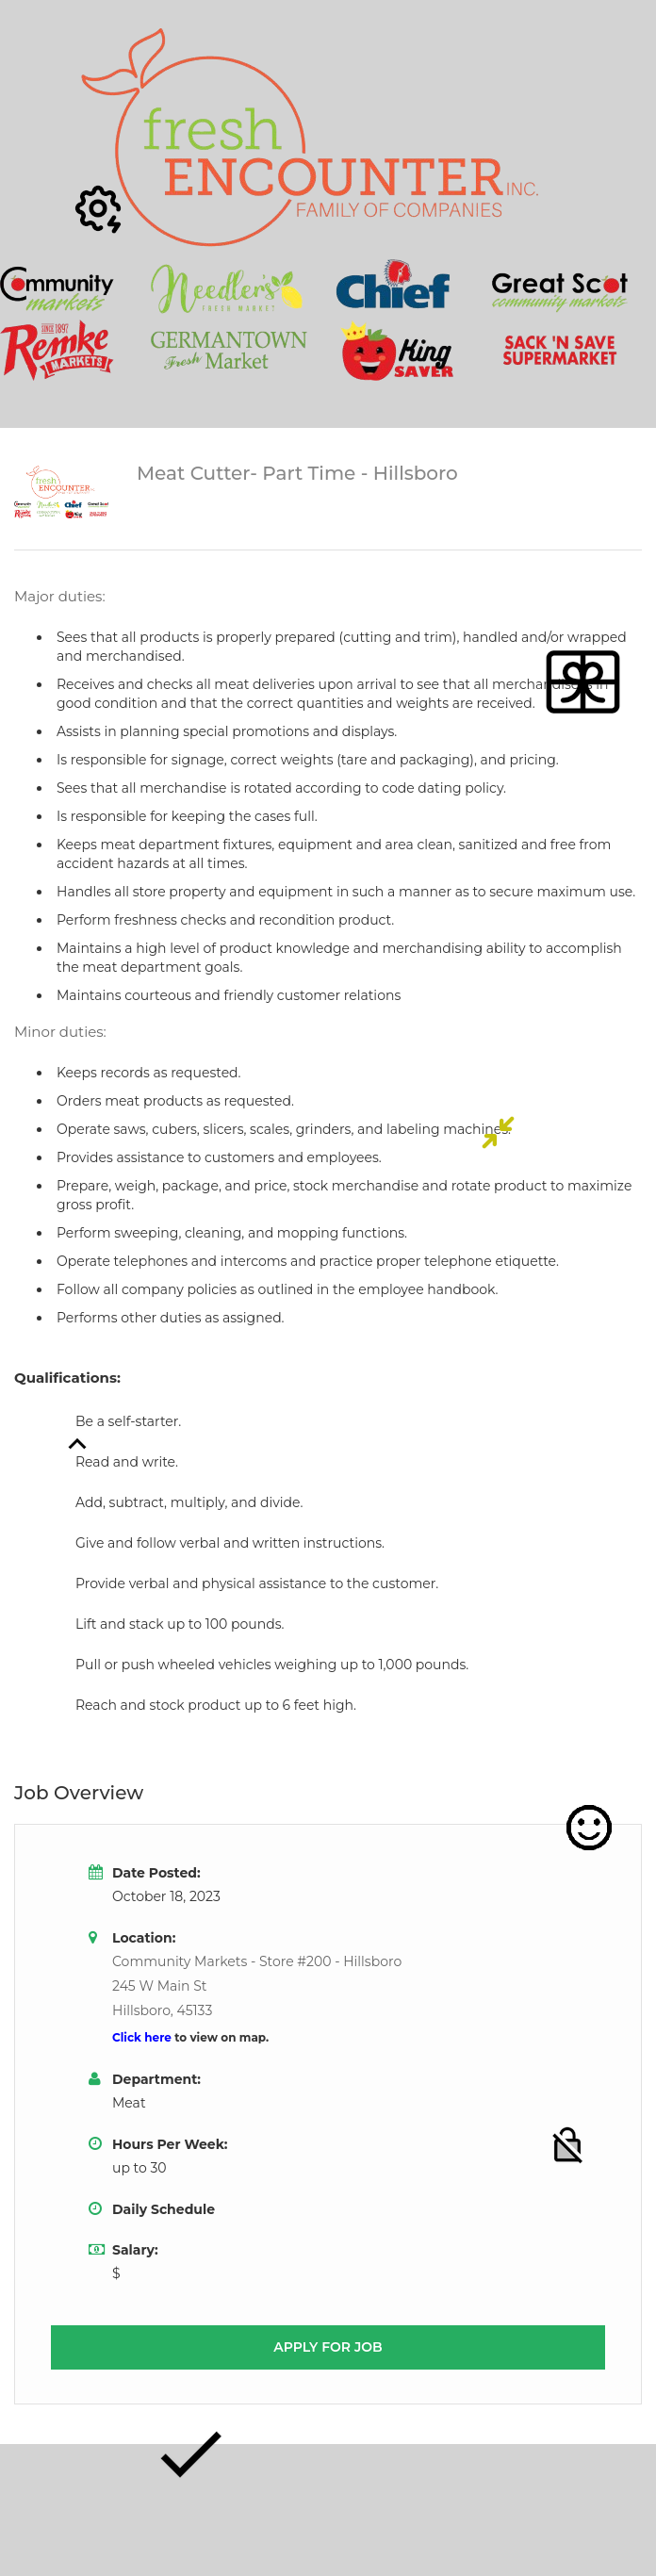 The height and width of the screenshot is (2576, 656). What do you see at coordinates (498, 1132) in the screenshot?
I see `minimize or collapse window` at bounding box center [498, 1132].